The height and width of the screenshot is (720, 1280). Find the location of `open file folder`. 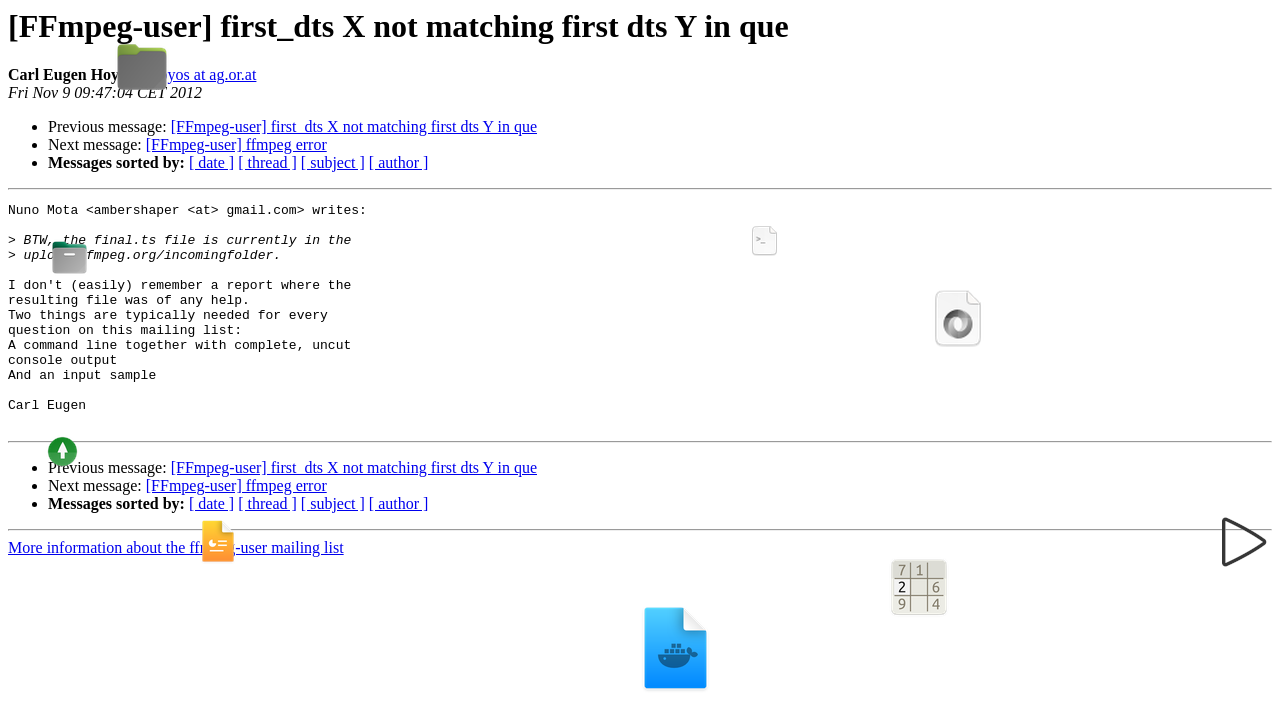

open file folder is located at coordinates (142, 67).